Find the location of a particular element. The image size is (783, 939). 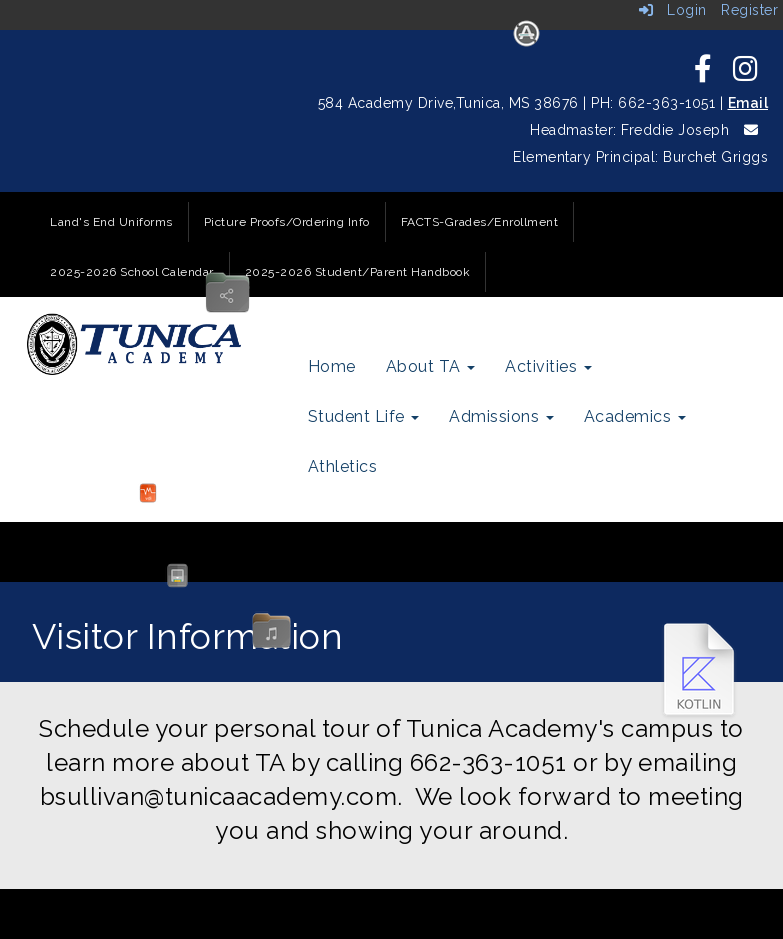

open your public shared folder is located at coordinates (227, 292).